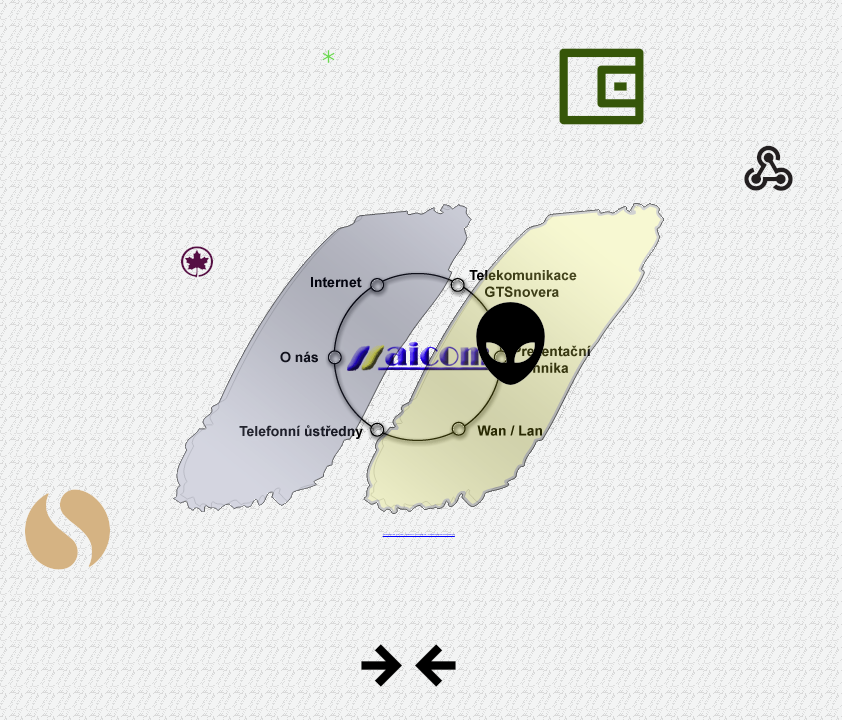  I want to click on open the Air Canada app or website, so click(197, 262).